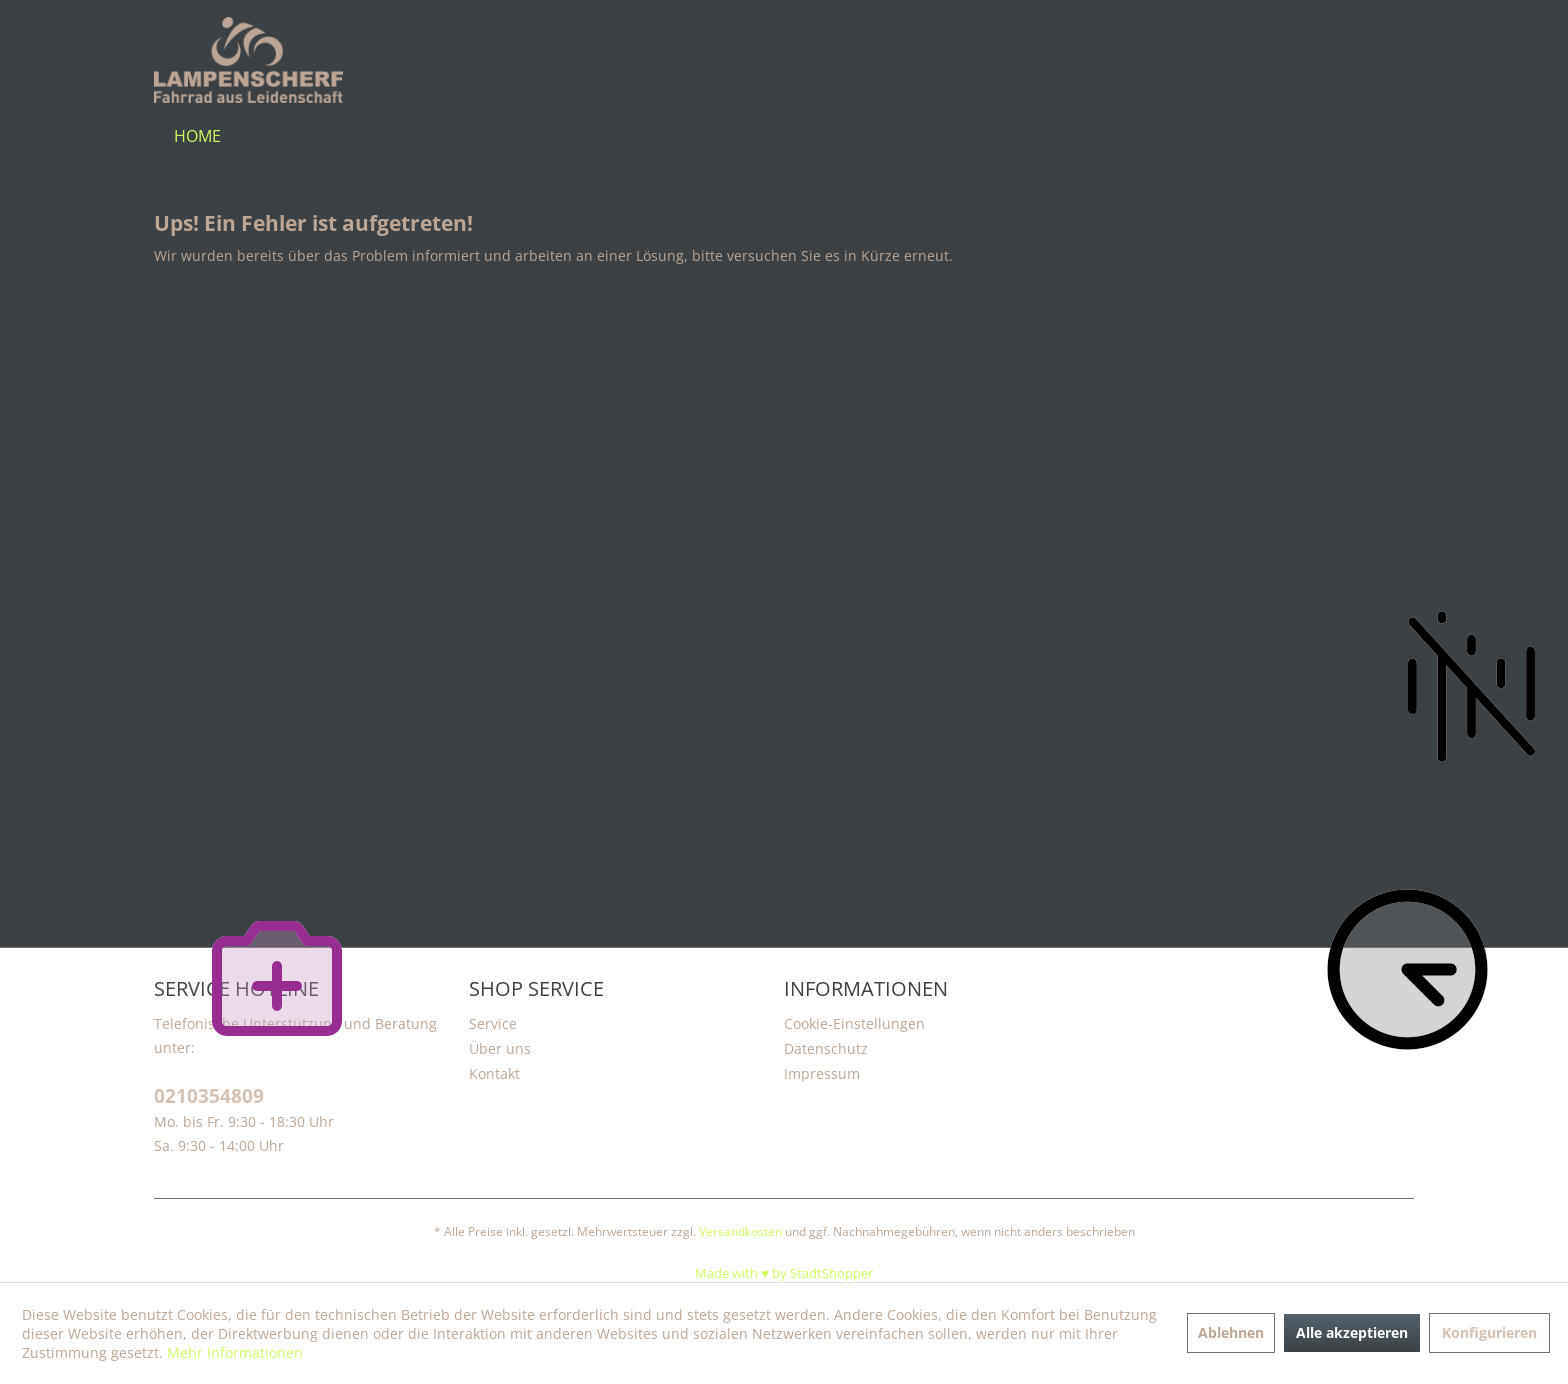 This screenshot has width=1568, height=1384. Describe the element at coordinates (1471, 686) in the screenshot. I see `audio waveform muted or disabled` at that location.